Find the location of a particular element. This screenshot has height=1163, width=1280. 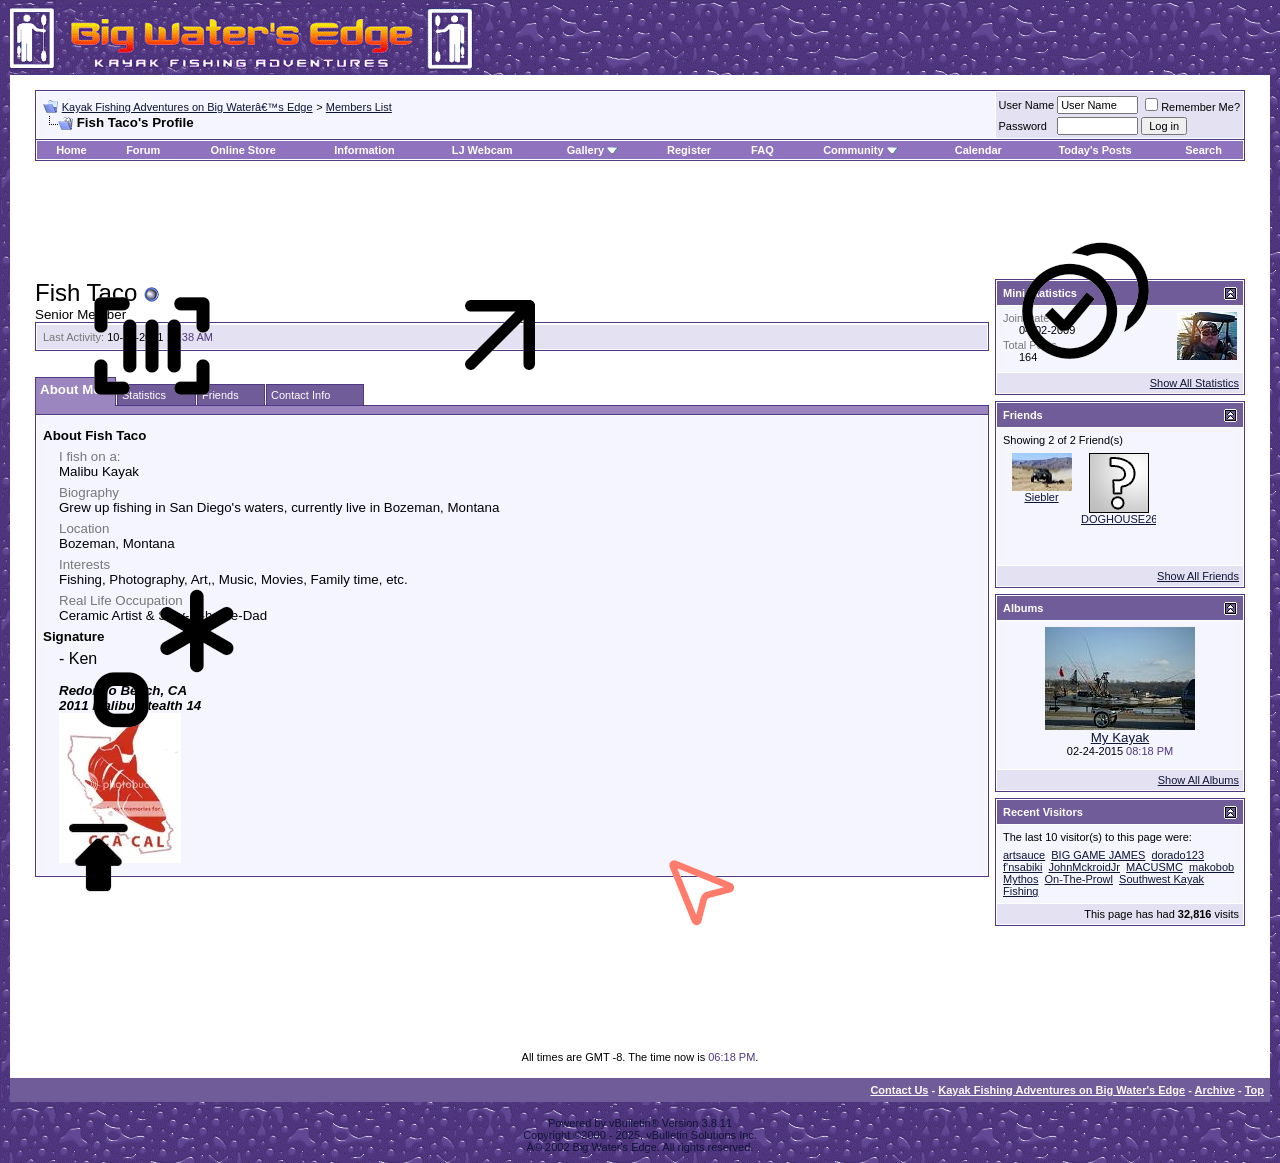

open link in new tab or window is located at coordinates (500, 335).